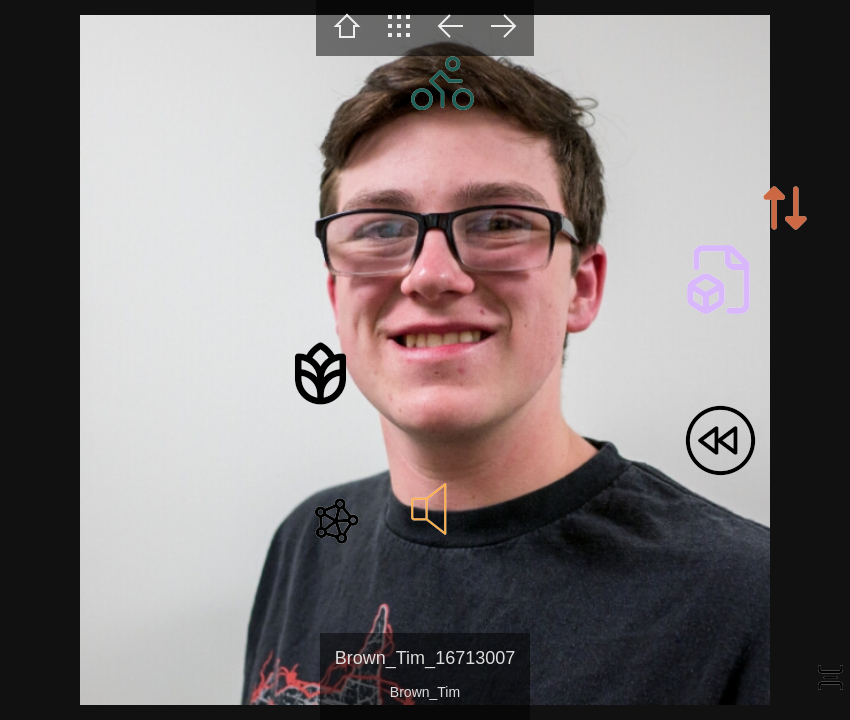  Describe the element at coordinates (320, 374) in the screenshot. I see `indicates grain or wheat-based ingredients` at that location.